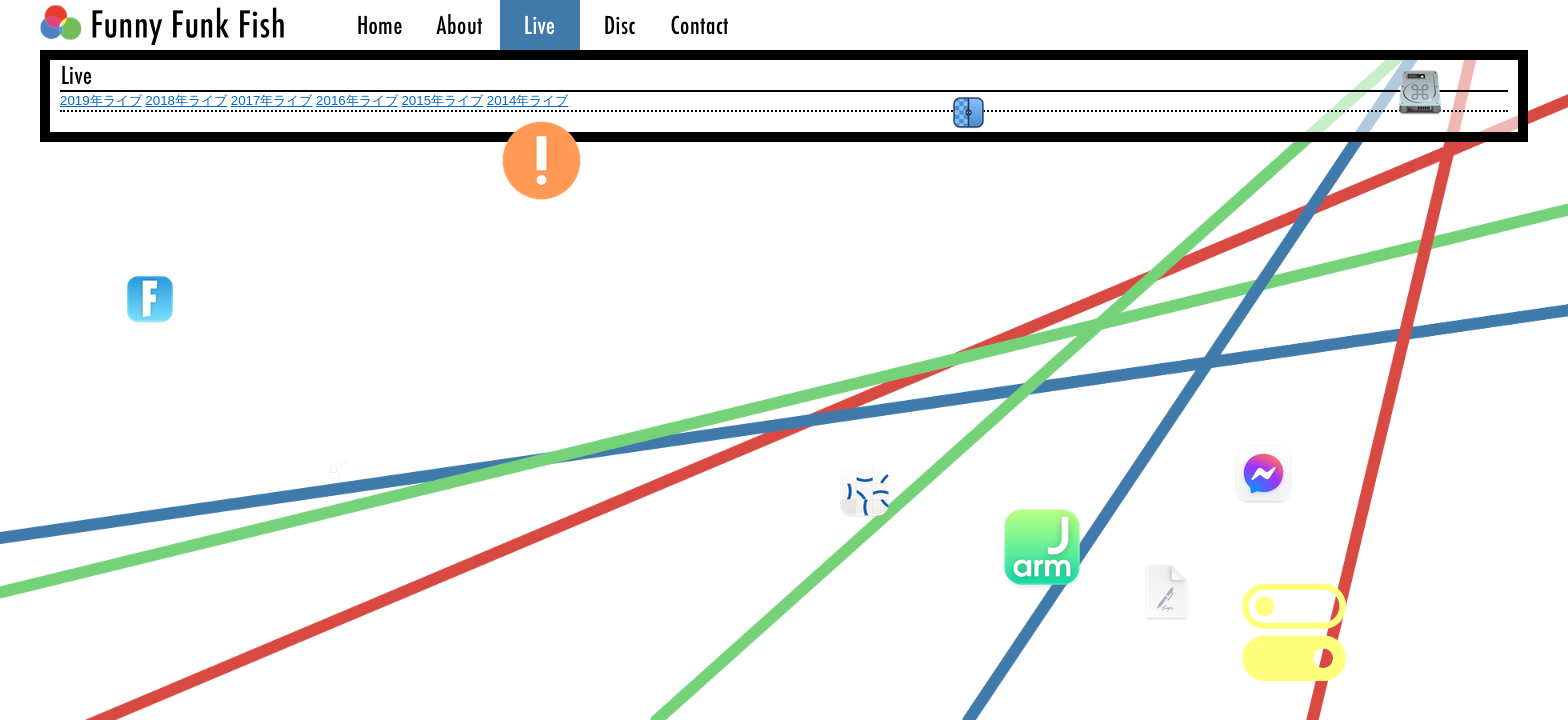 This screenshot has height=720, width=1568. I want to click on indicates locally modified file not yet staged for commit, so click(541, 160).